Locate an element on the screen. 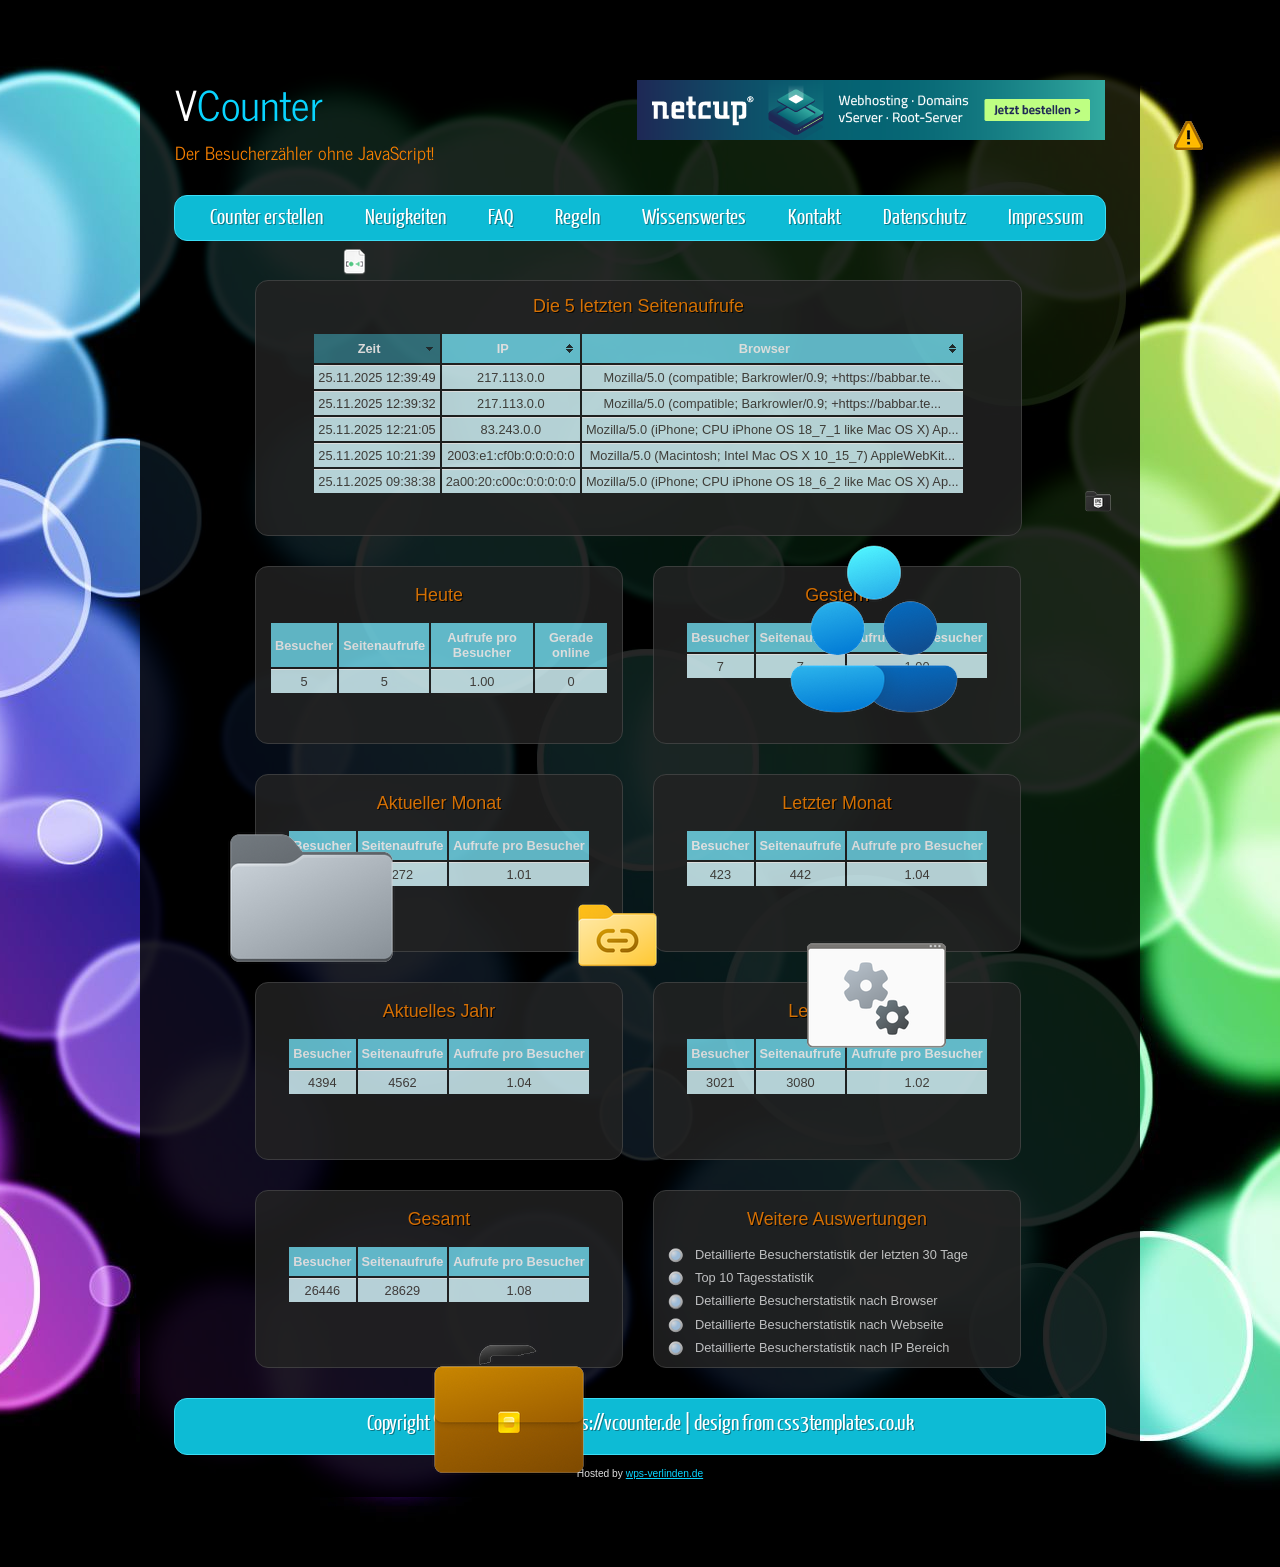  indicates shared access or multiple users is located at coordinates (874, 629).